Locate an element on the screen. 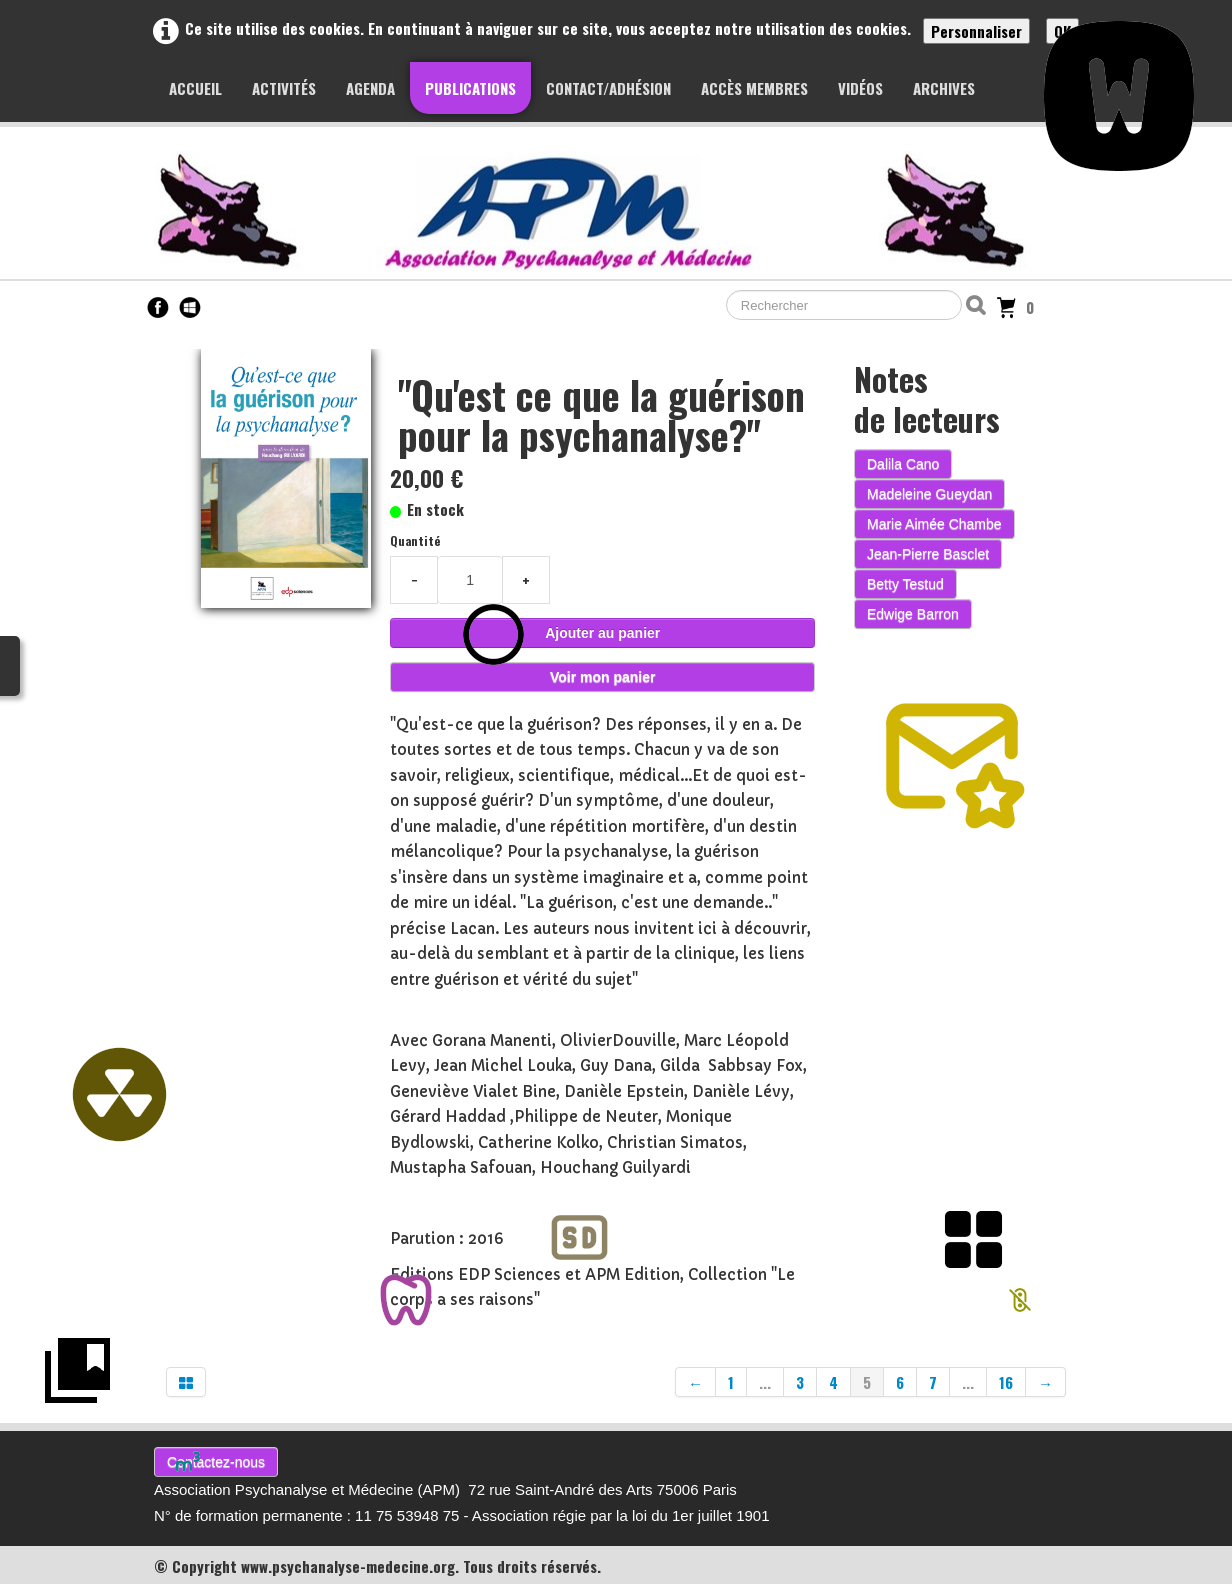 The width and height of the screenshot is (1232, 1584). fallout shelter location indicator is located at coordinates (119, 1094).